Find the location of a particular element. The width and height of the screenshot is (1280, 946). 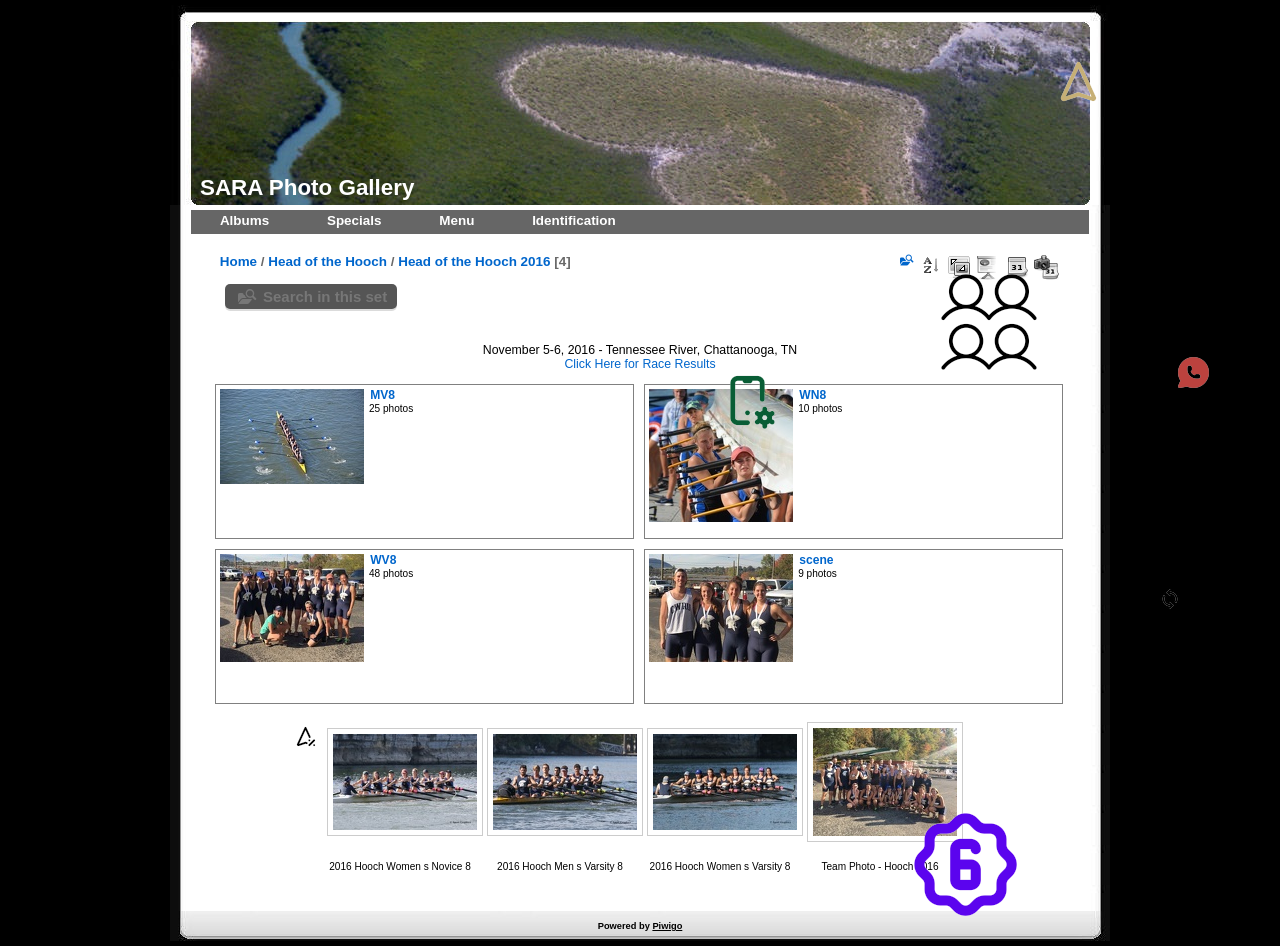

view discounted or sale locations nearby is located at coordinates (305, 736).